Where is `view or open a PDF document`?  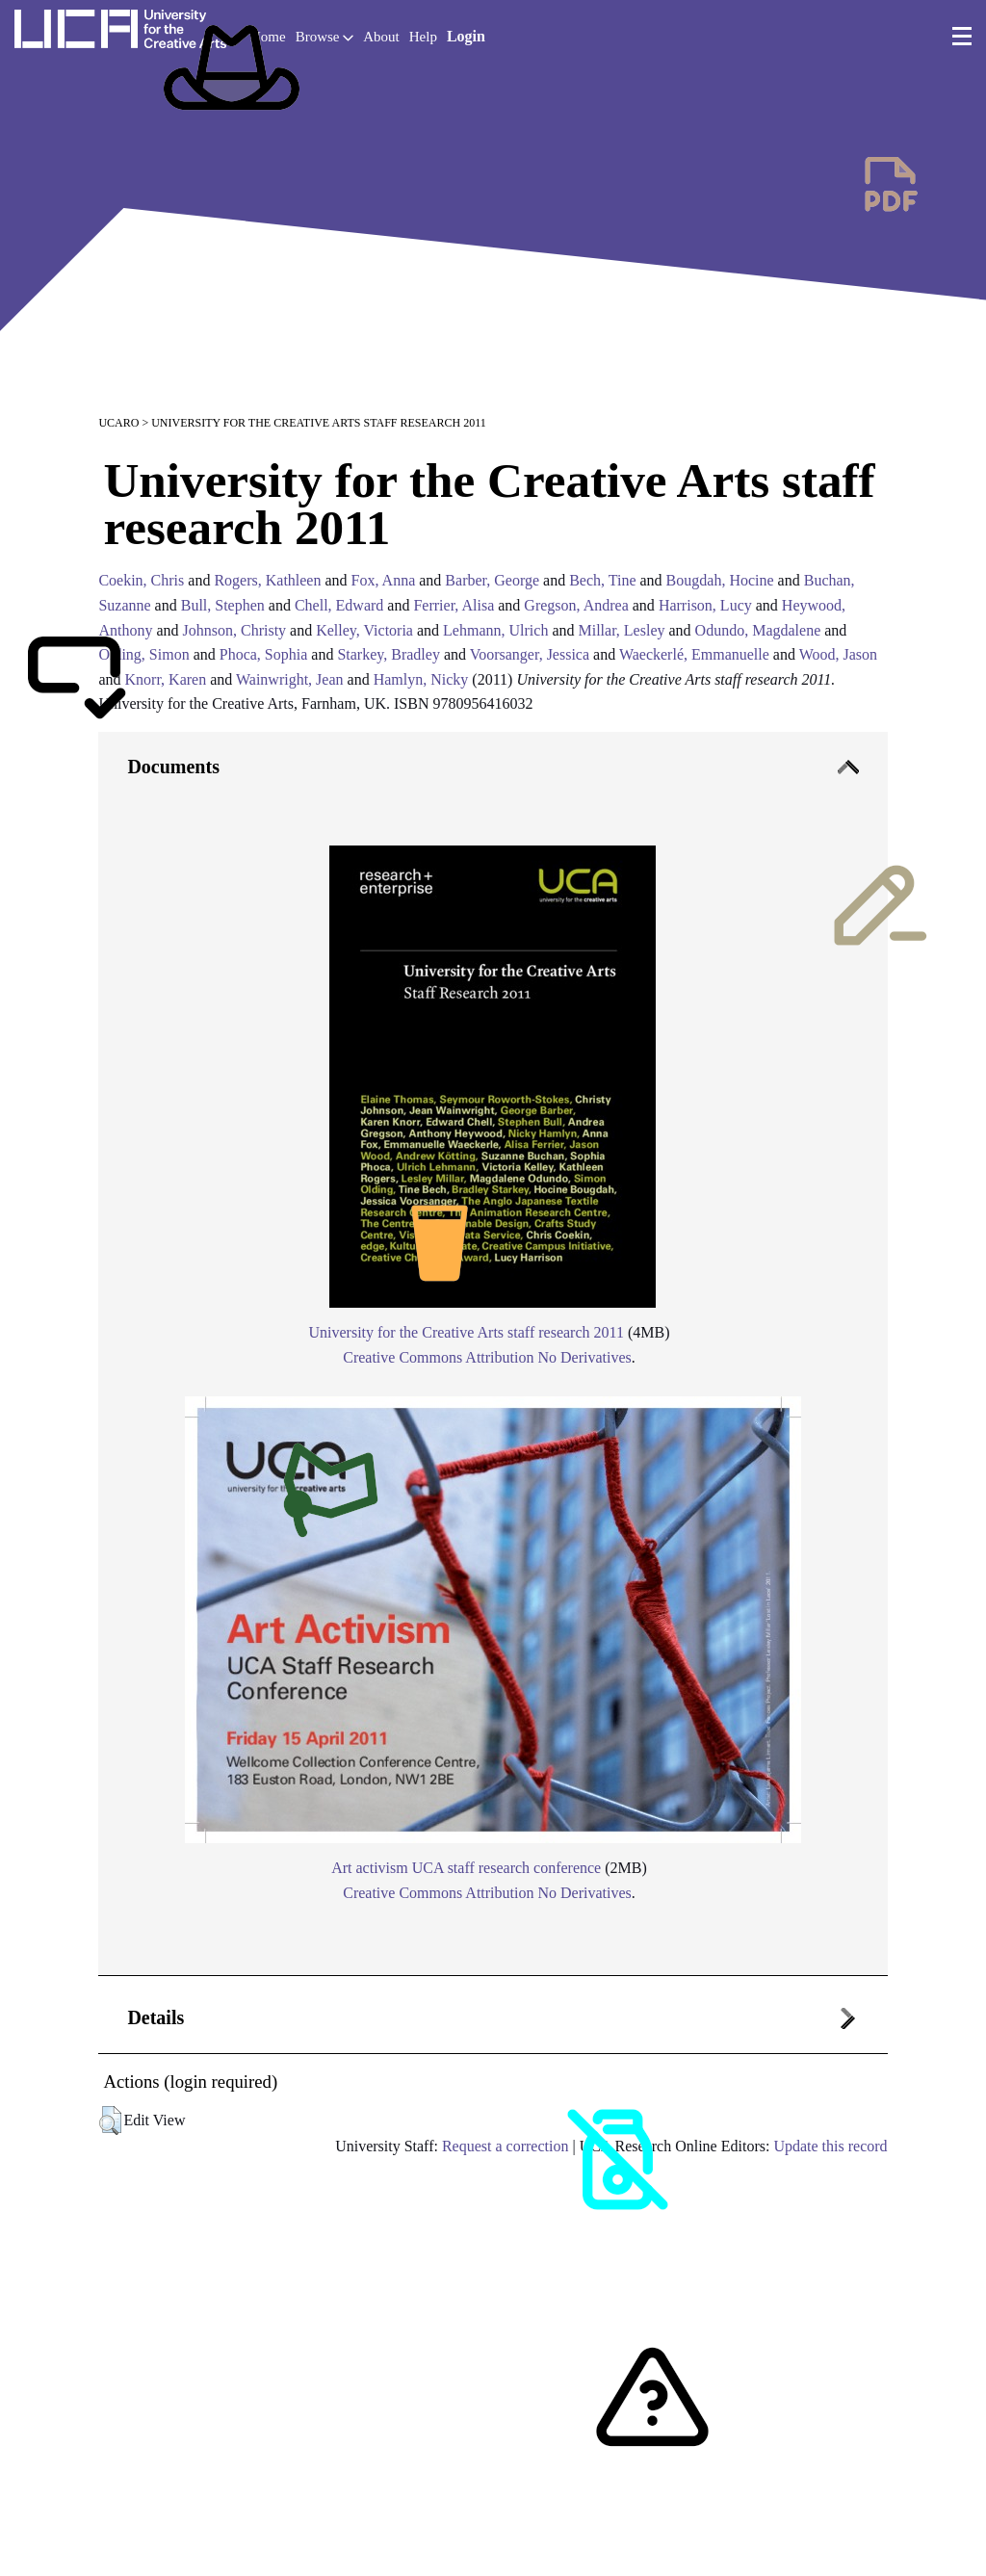
view or open a PDF document is located at coordinates (890, 186).